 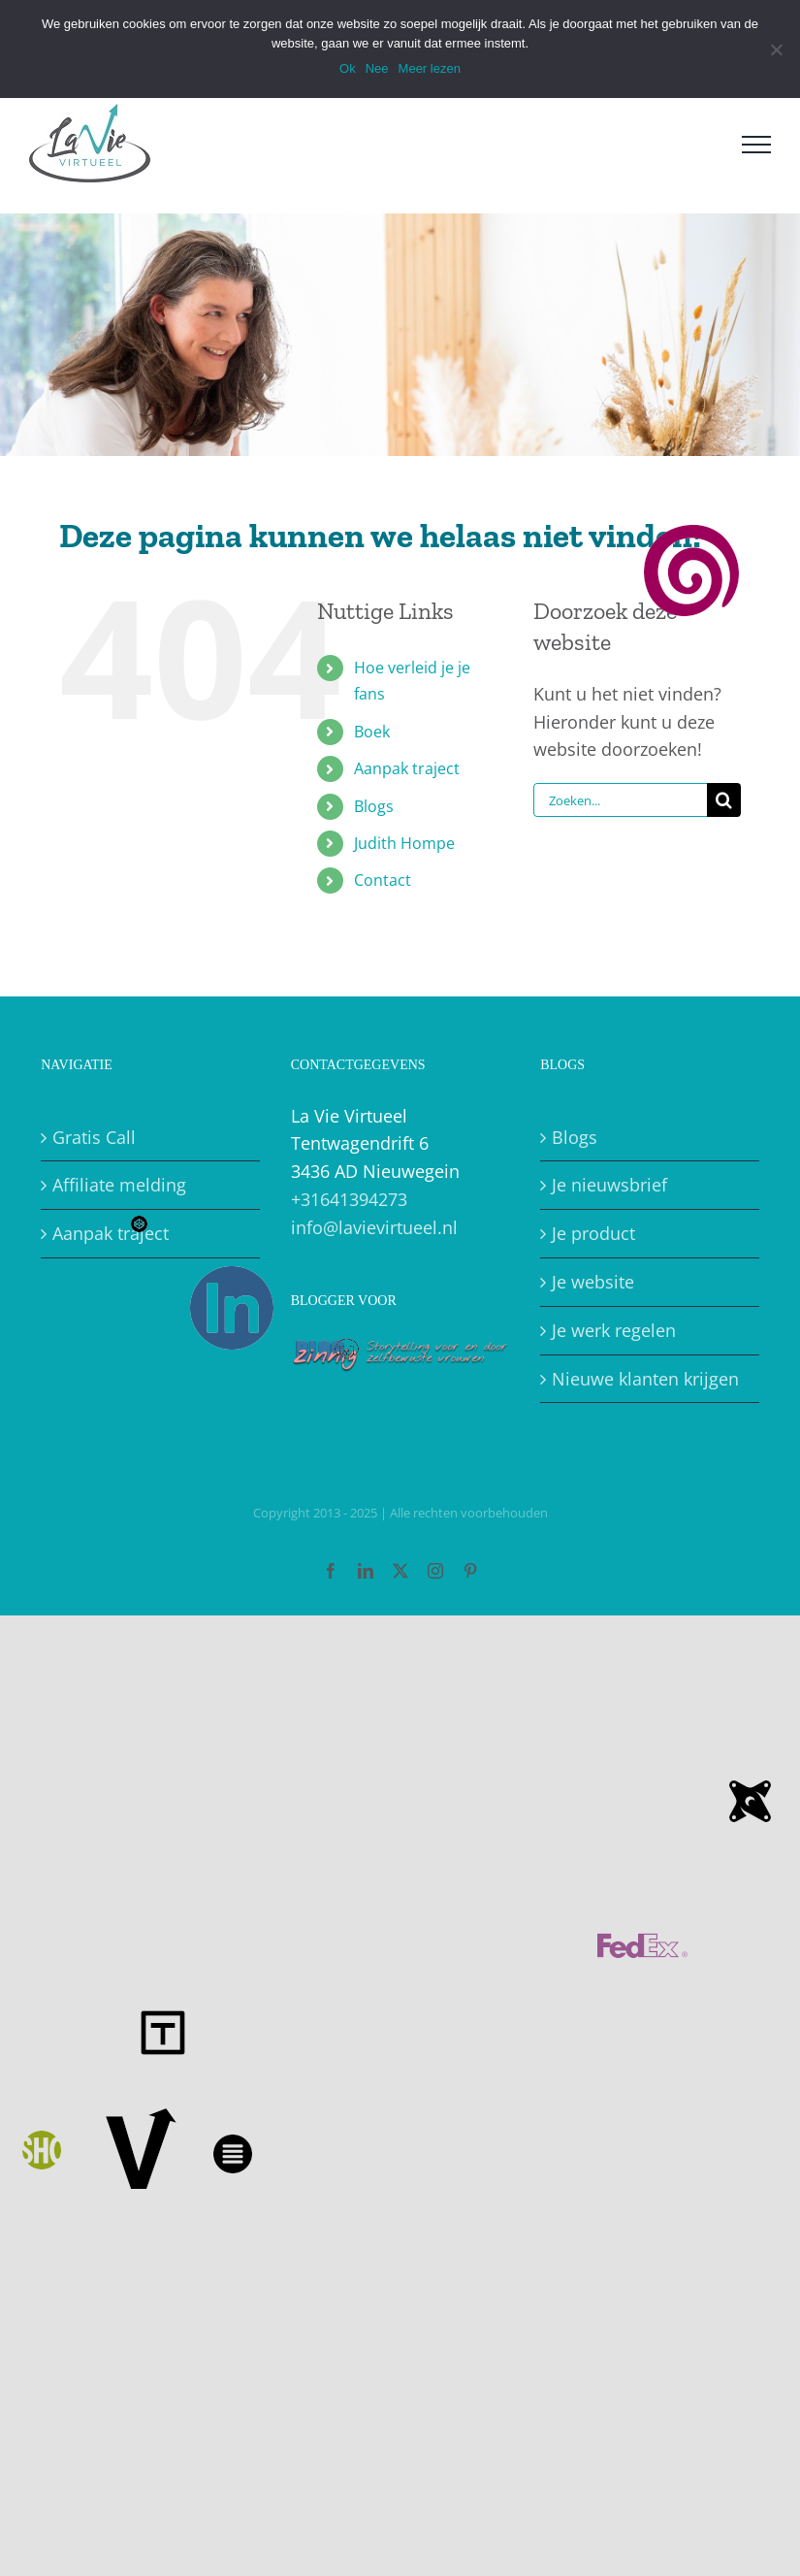 What do you see at coordinates (642, 1945) in the screenshot?
I see `open the FedEx shipping app` at bounding box center [642, 1945].